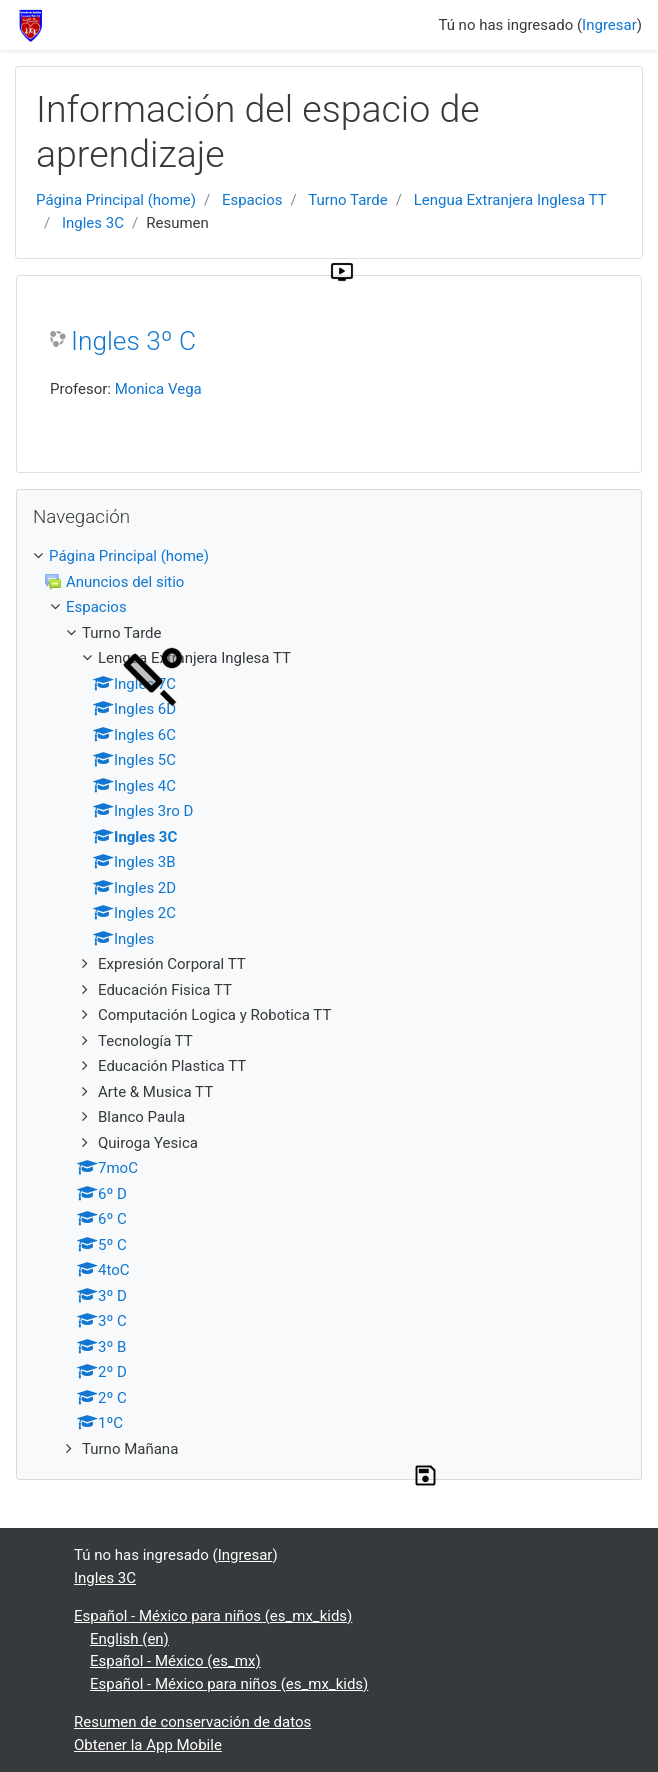  What do you see at coordinates (153, 677) in the screenshot?
I see `access cricket sports content` at bounding box center [153, 677].